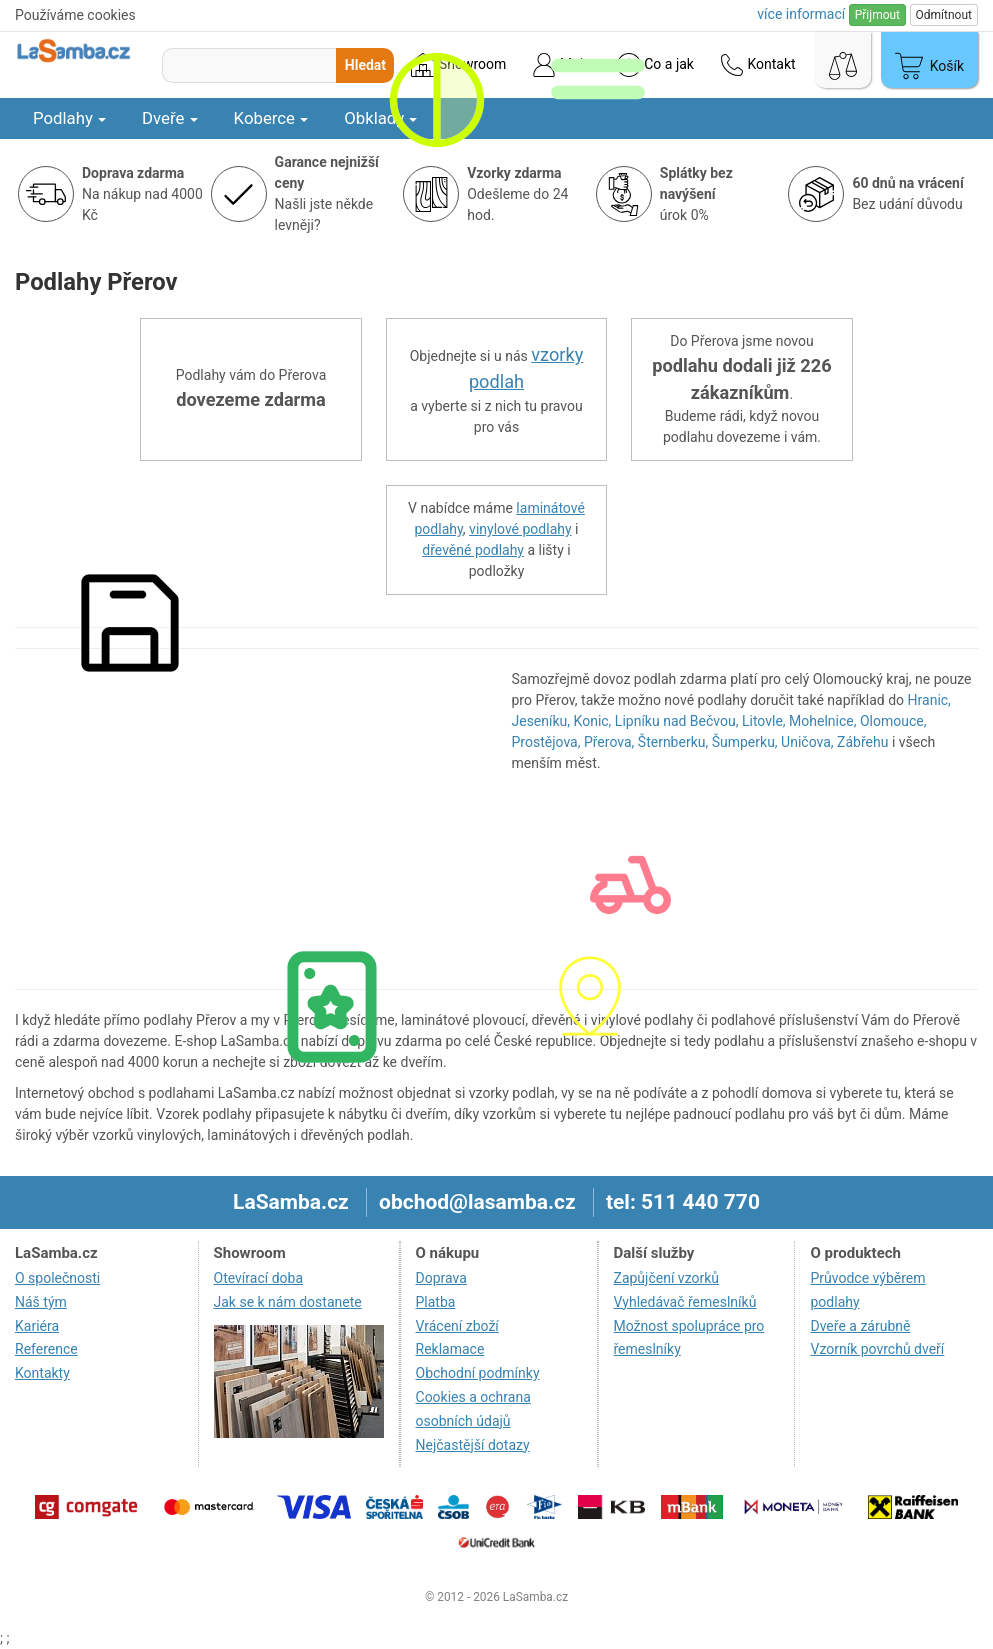 This screenshot has width=993, height=1649. Describe the element at coordinates (437, 100) in the screenshot. I see `toggle between light and dark mode` at that location.